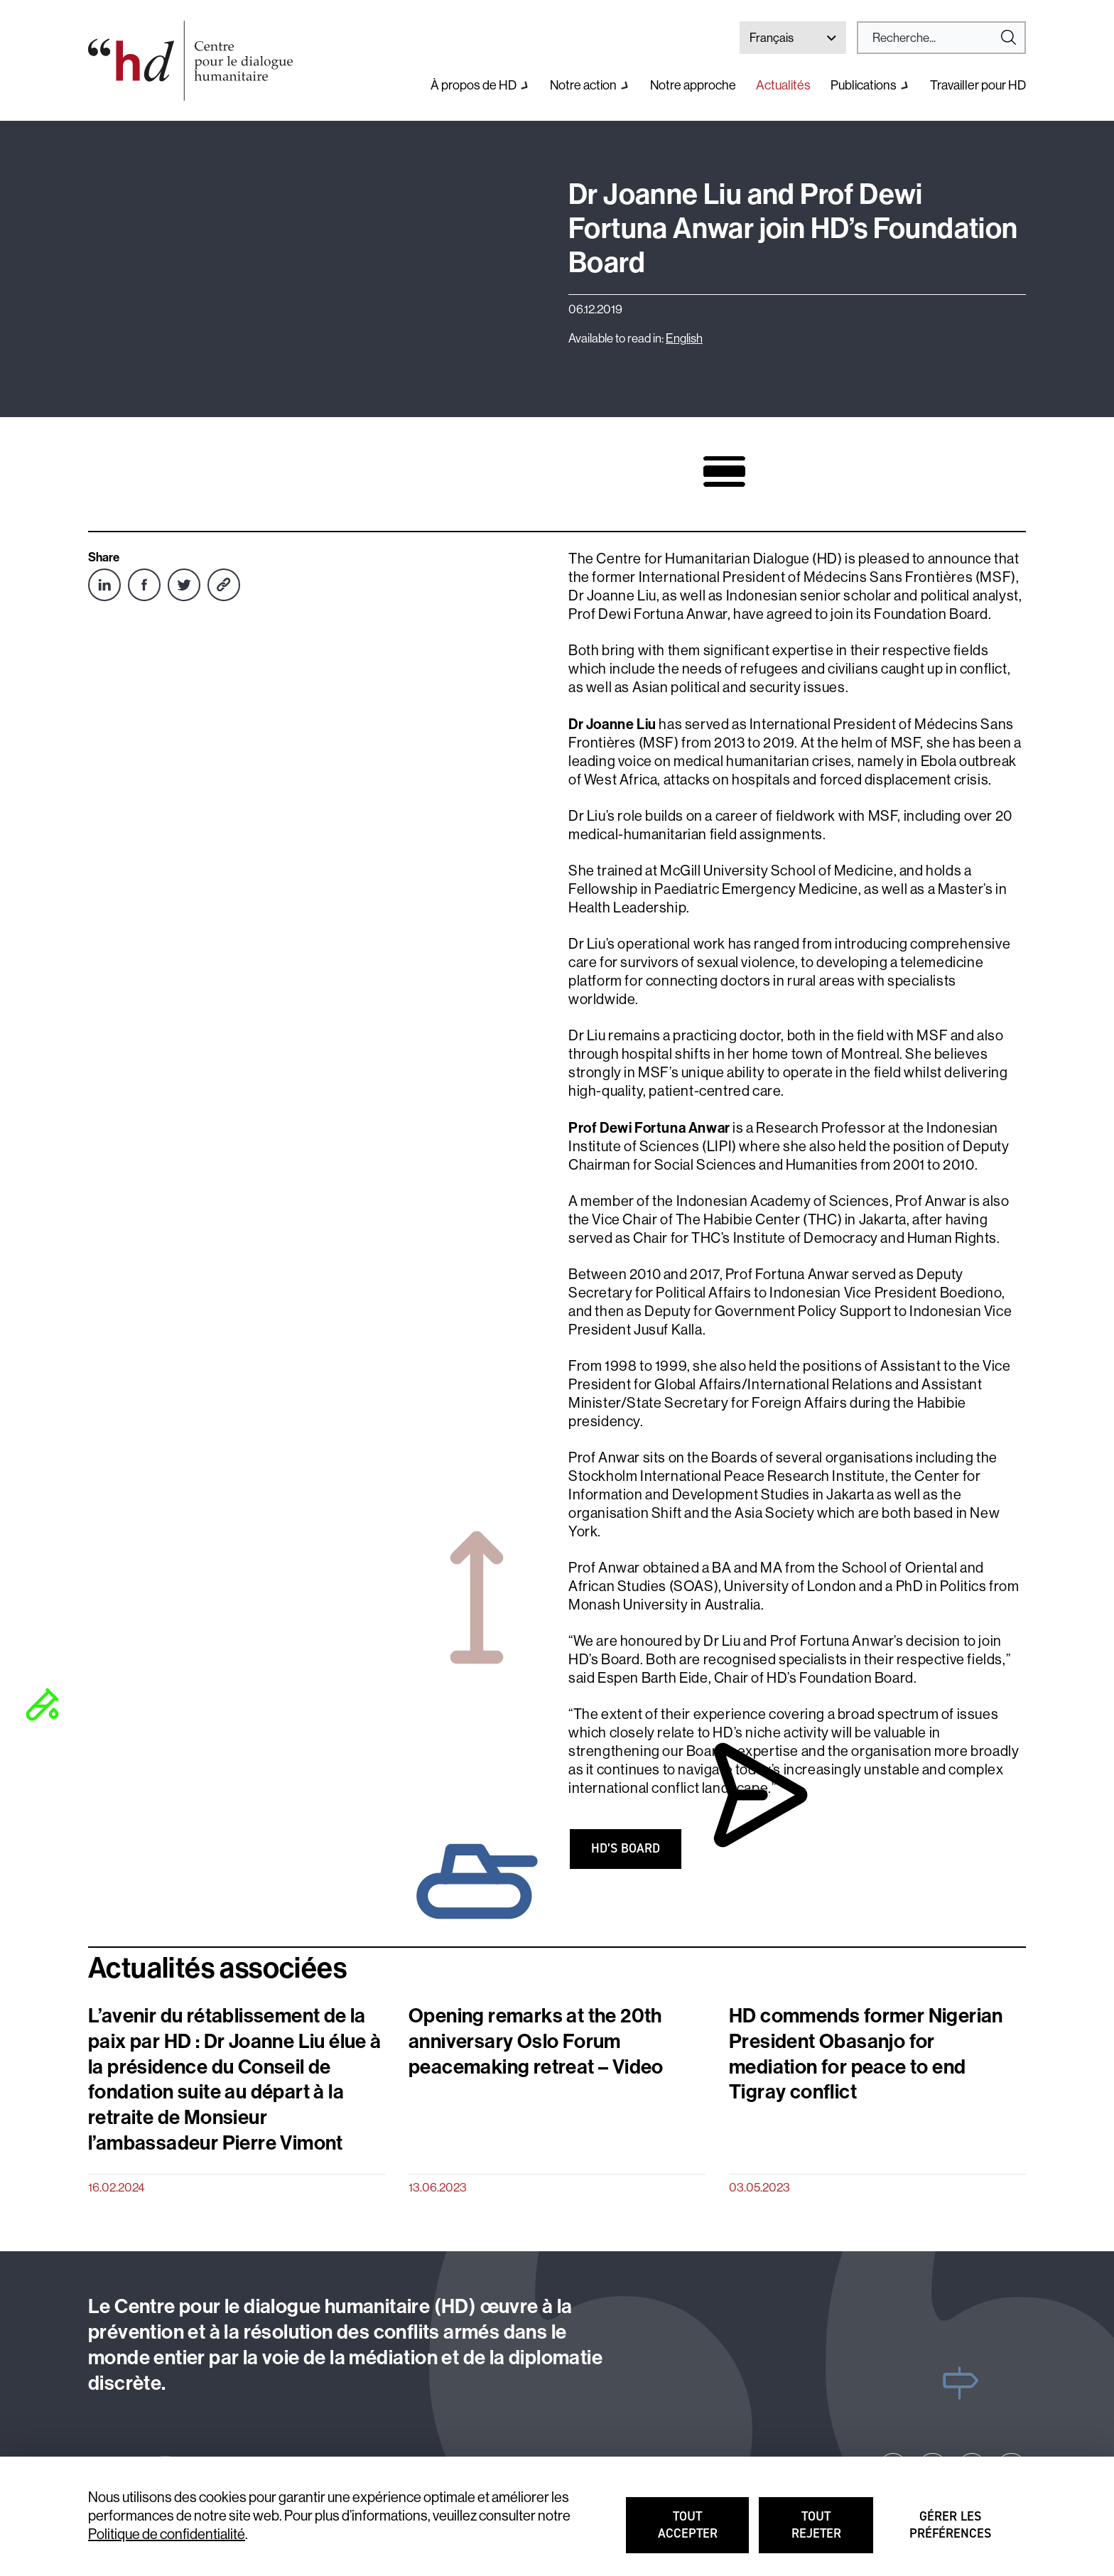 This screenshot has height=2576, width=1114. What do you see at coordinates (755, 1795) in the screenshot?
I see `send a message` at bounding box center [755, 1795].